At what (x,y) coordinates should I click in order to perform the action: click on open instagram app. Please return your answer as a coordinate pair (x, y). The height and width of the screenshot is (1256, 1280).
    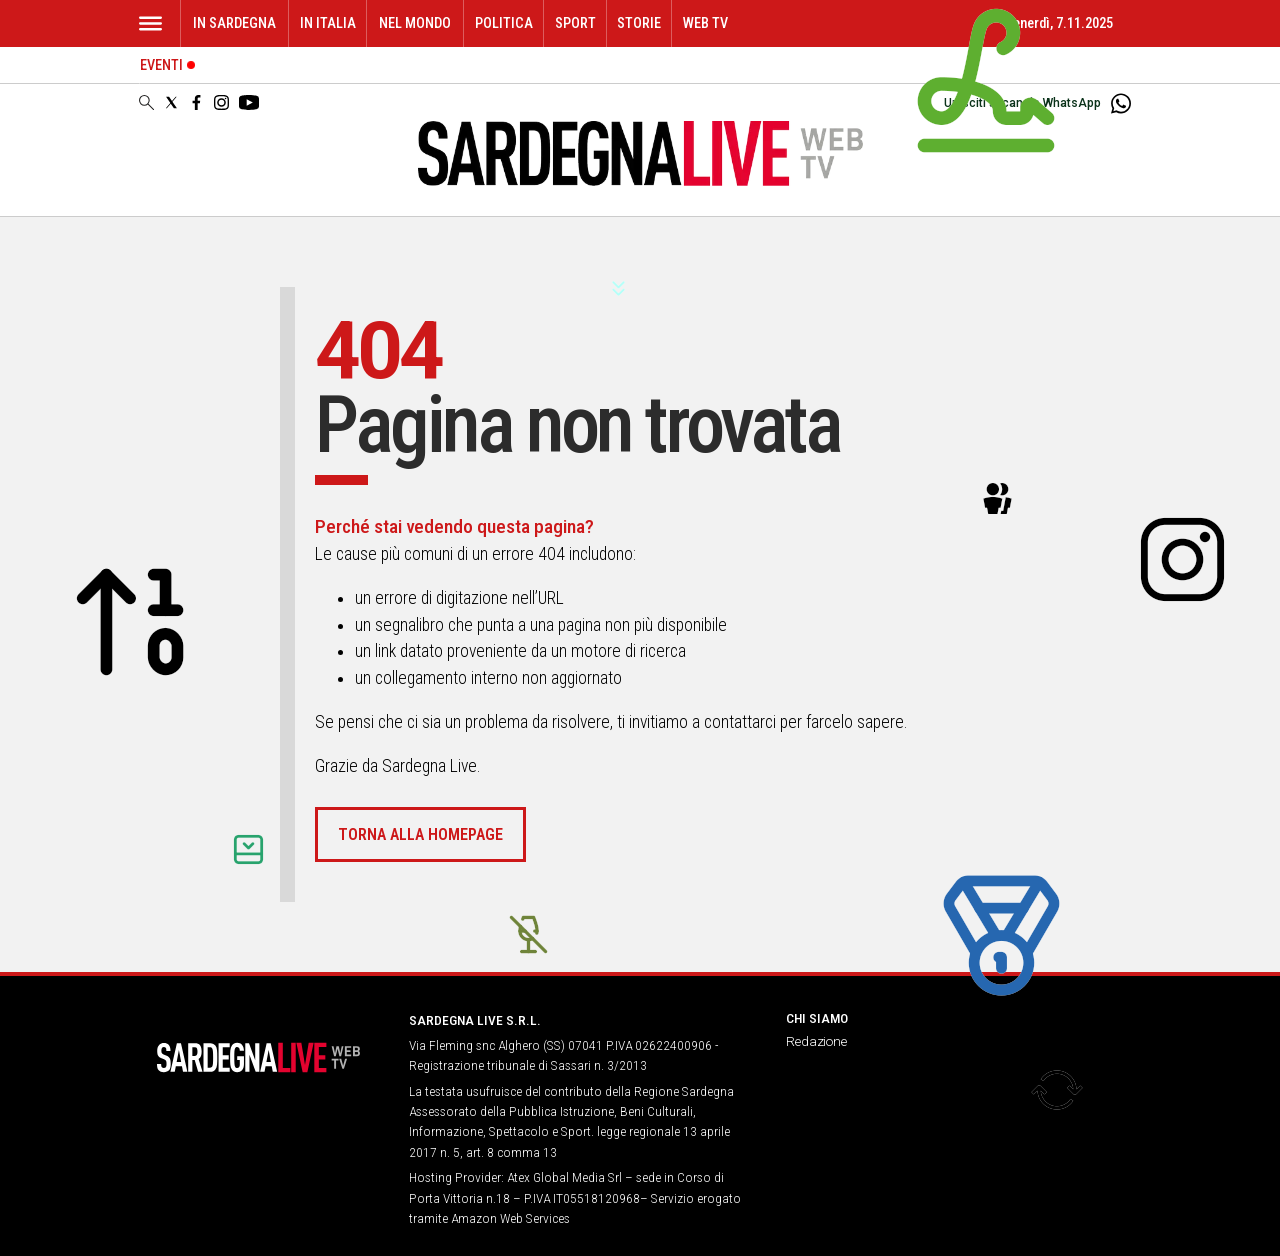
    Looking at the image, I should click on (1182, 559).